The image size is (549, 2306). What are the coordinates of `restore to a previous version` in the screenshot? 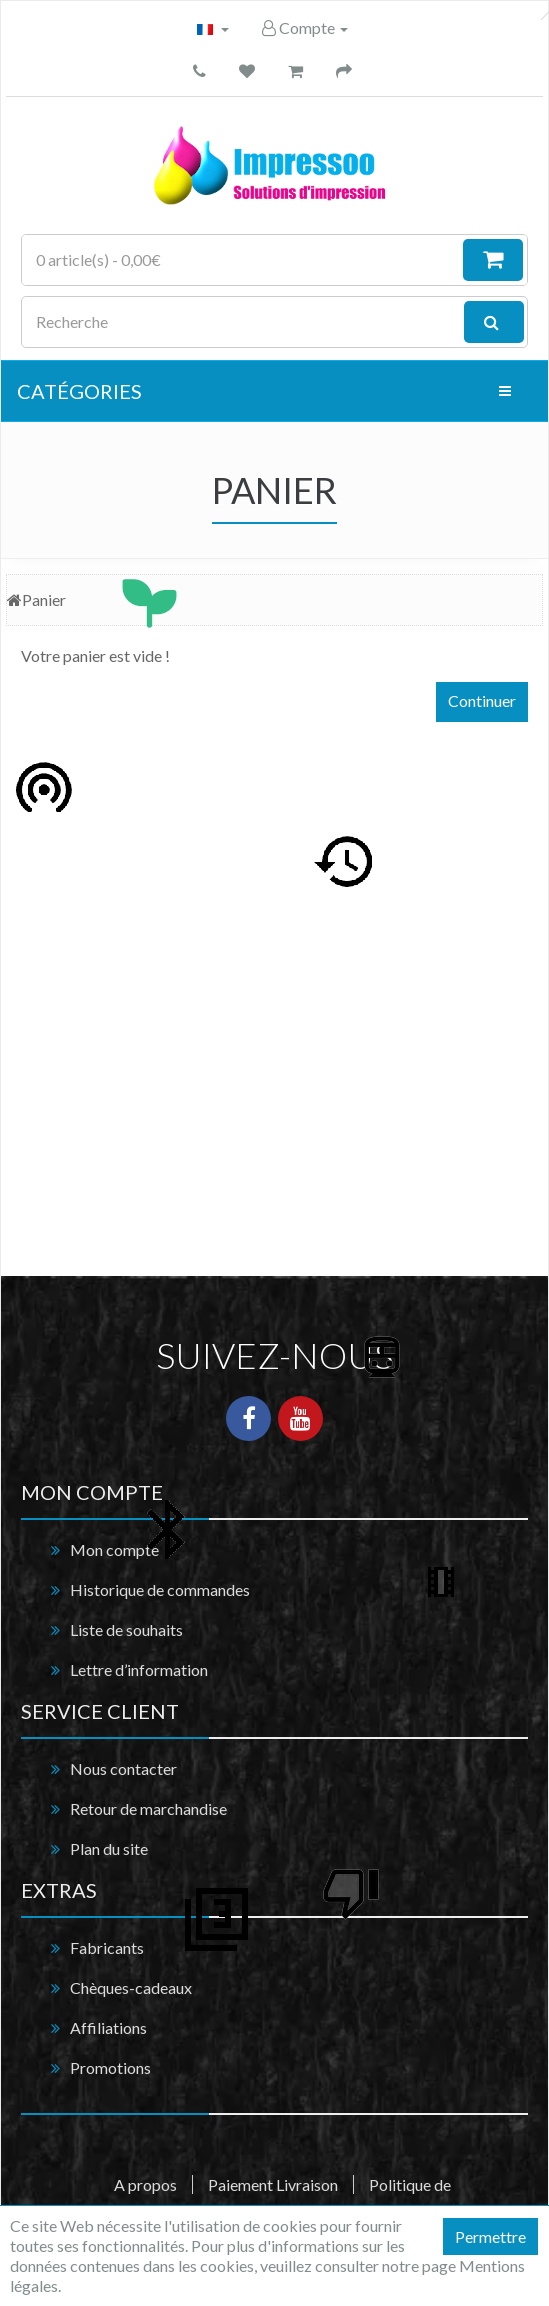 It's located at (344, 861).